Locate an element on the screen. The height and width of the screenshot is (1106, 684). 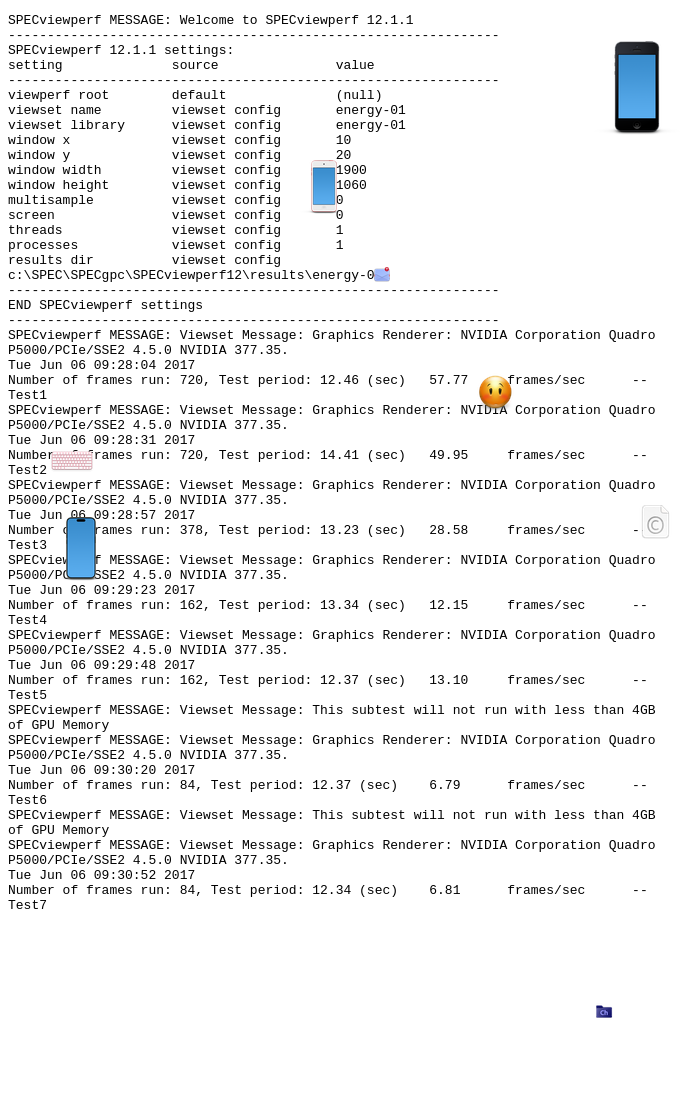
iPhone 15 device icon is located at coordinates (81, 549).